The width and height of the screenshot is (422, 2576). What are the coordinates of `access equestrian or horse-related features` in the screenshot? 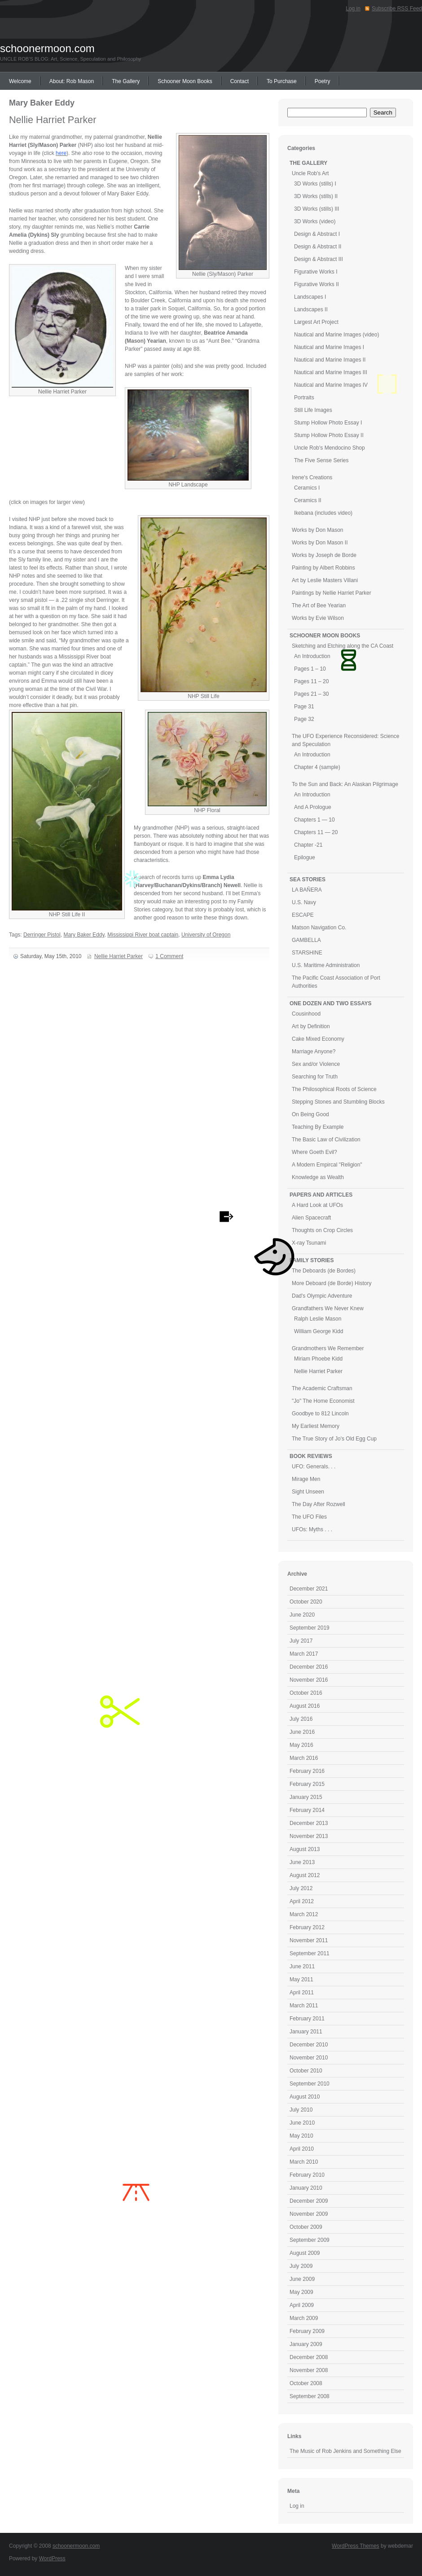 It's located at (276, 1257).